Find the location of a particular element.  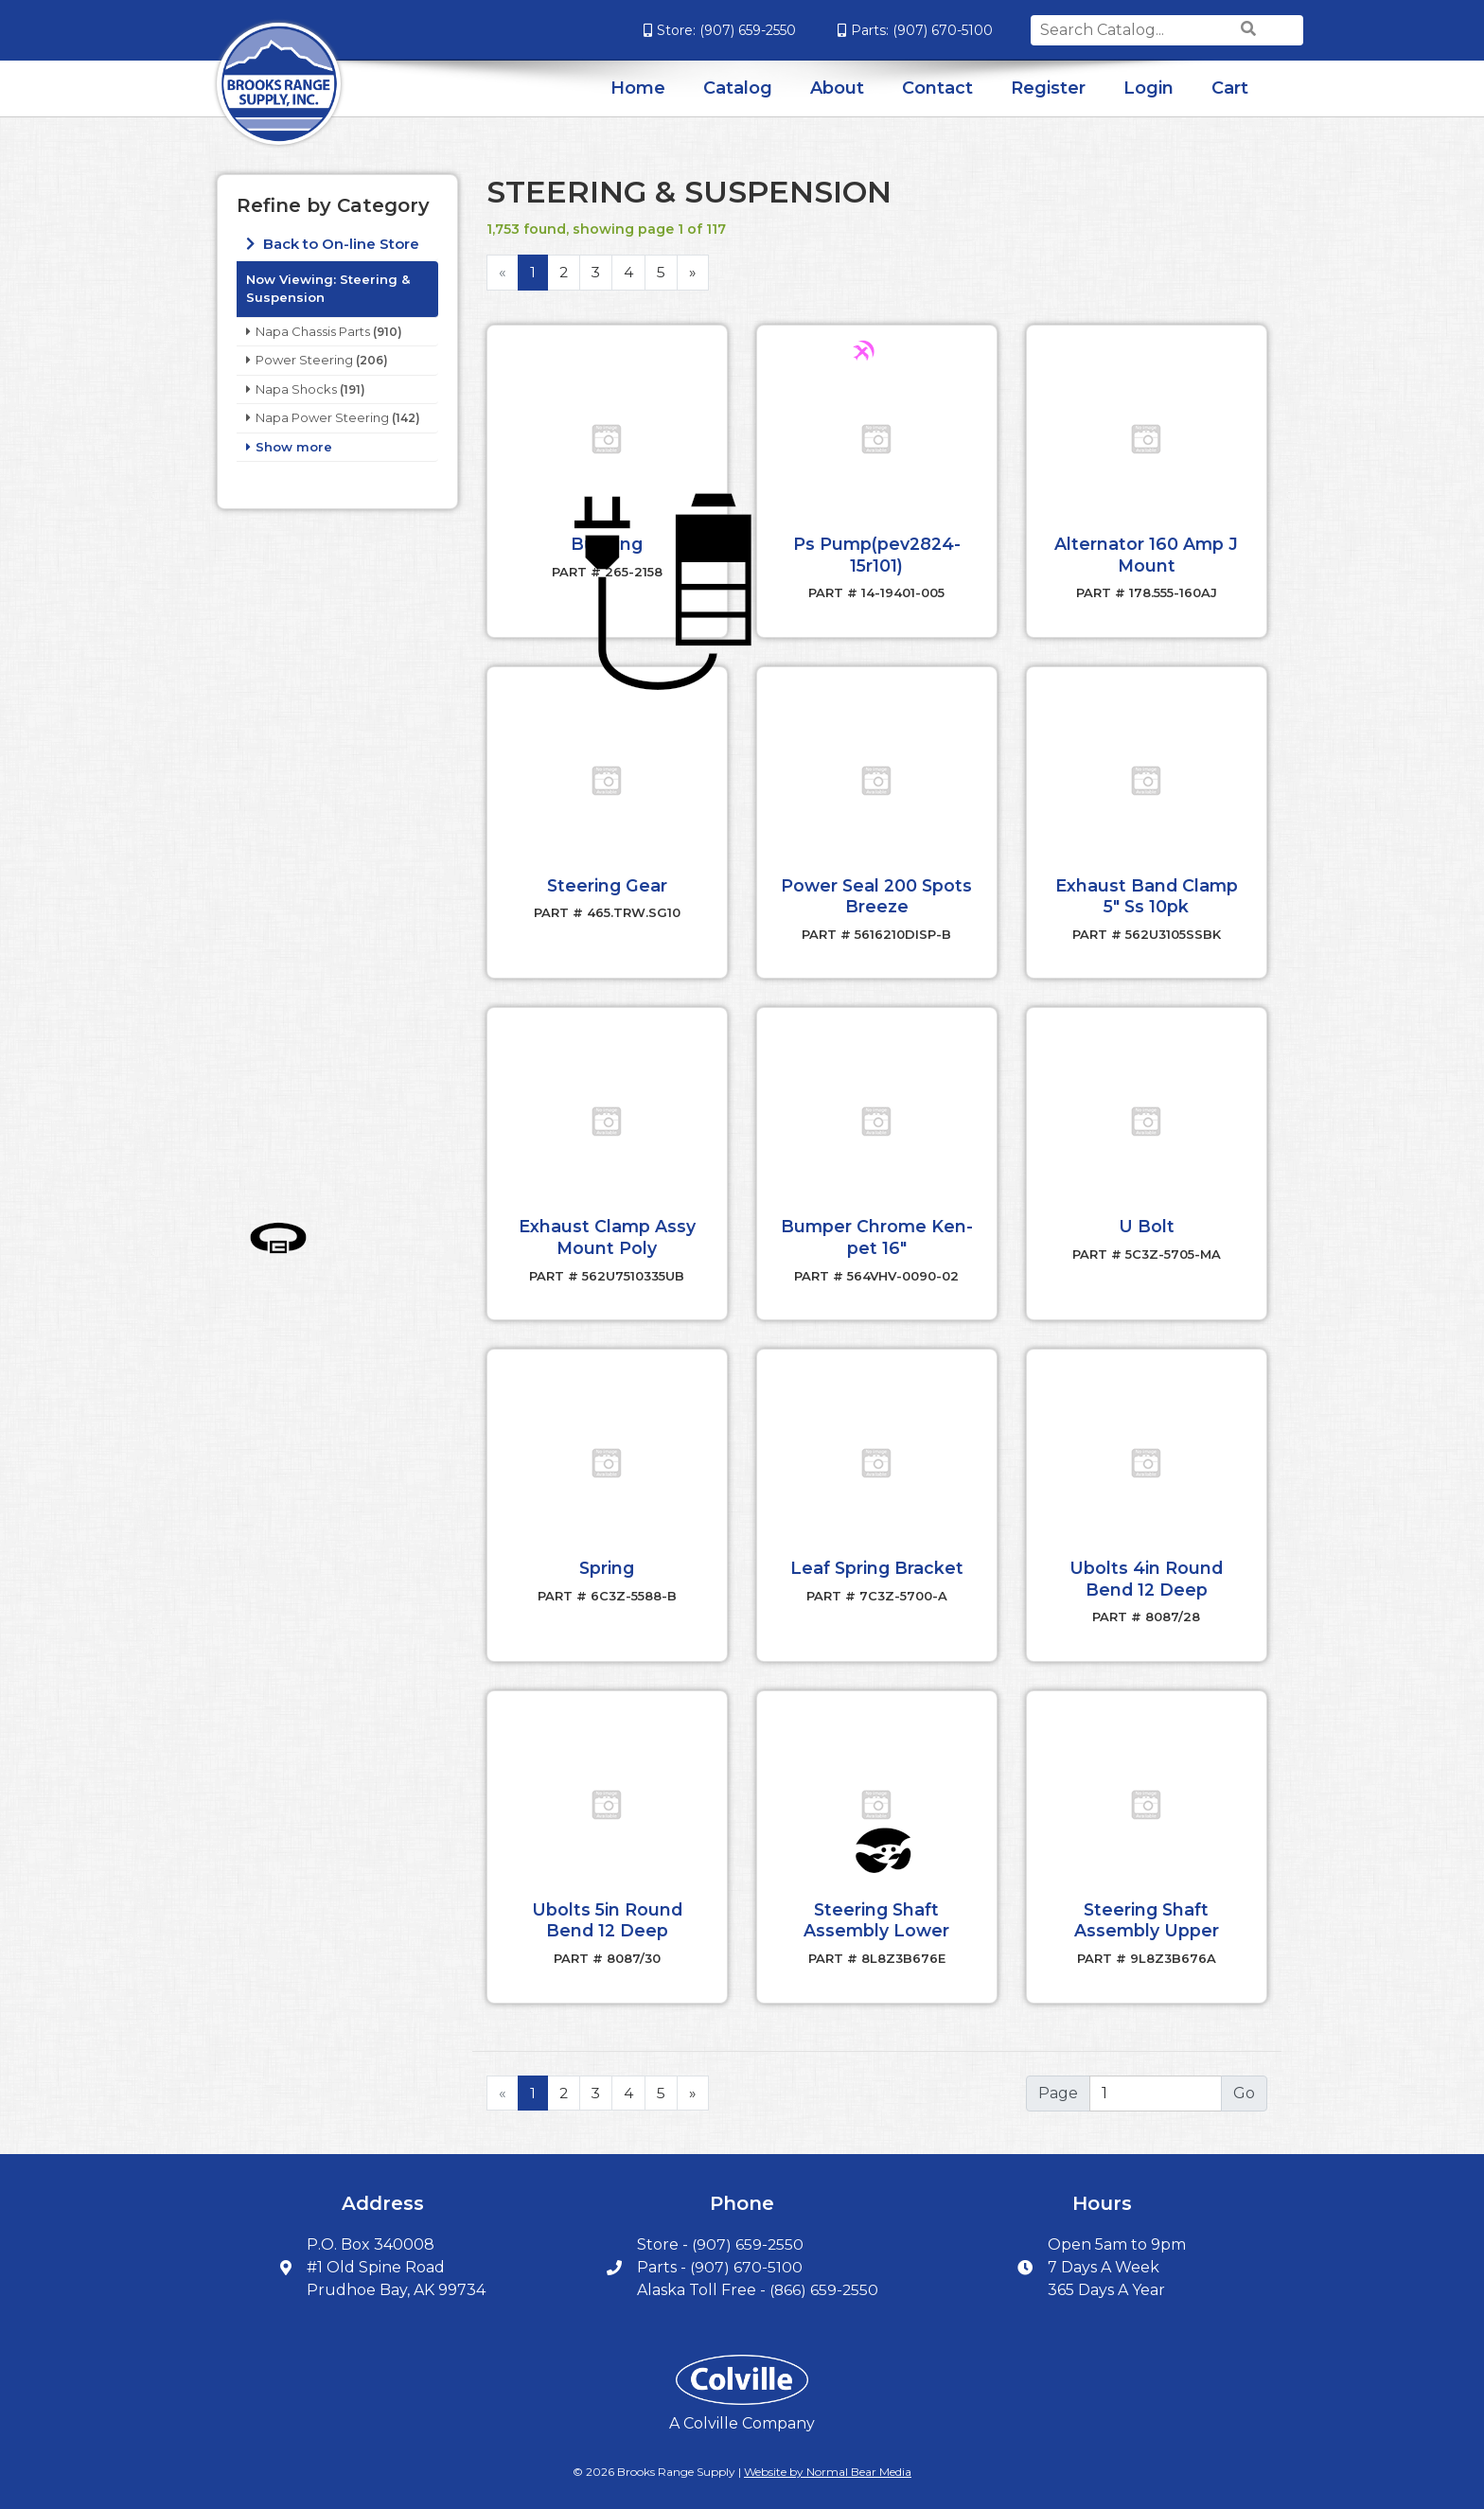

device is currently charging is located at coordinates (666, 593).